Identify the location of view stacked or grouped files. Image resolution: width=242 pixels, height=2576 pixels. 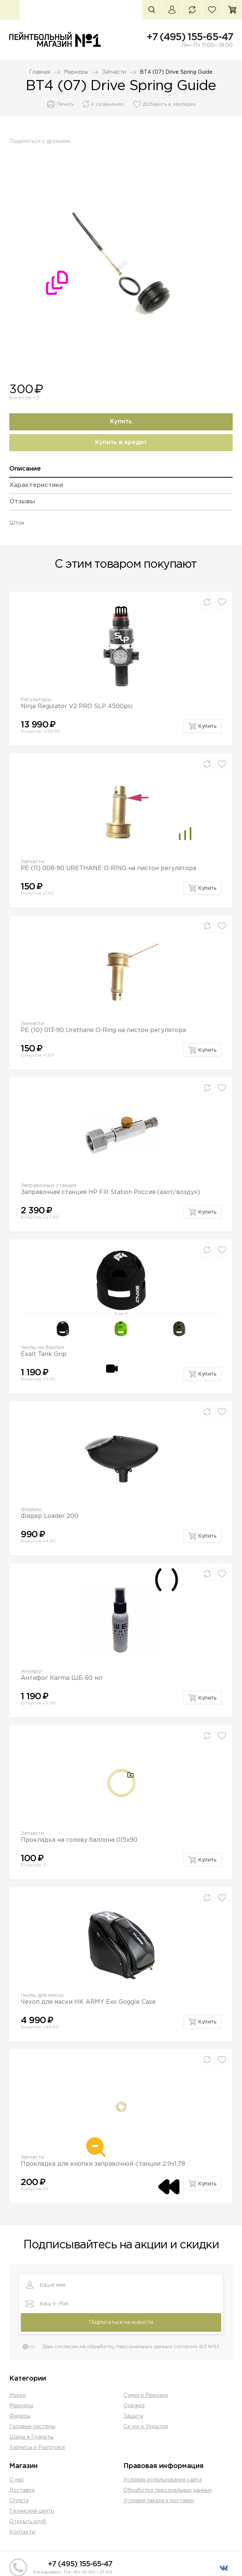
(57, 283).